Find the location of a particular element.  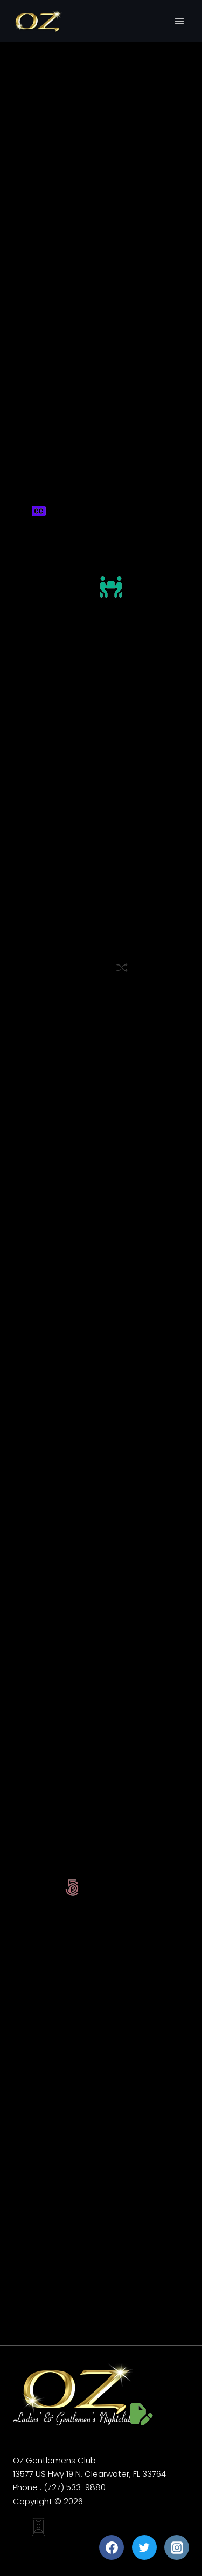

visit 500px photography platform is located at coordinates (72, 1887).